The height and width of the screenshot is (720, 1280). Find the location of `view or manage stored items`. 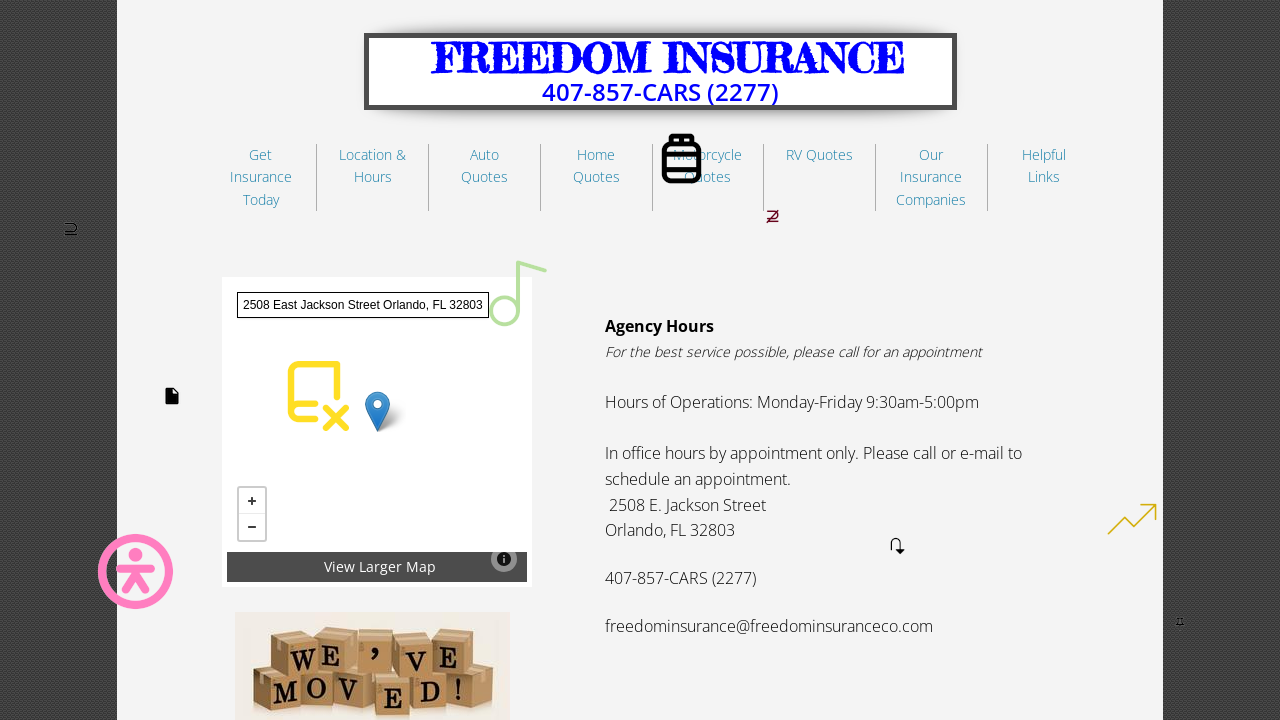

view or manage stored items is located at coordinates (681, 158).